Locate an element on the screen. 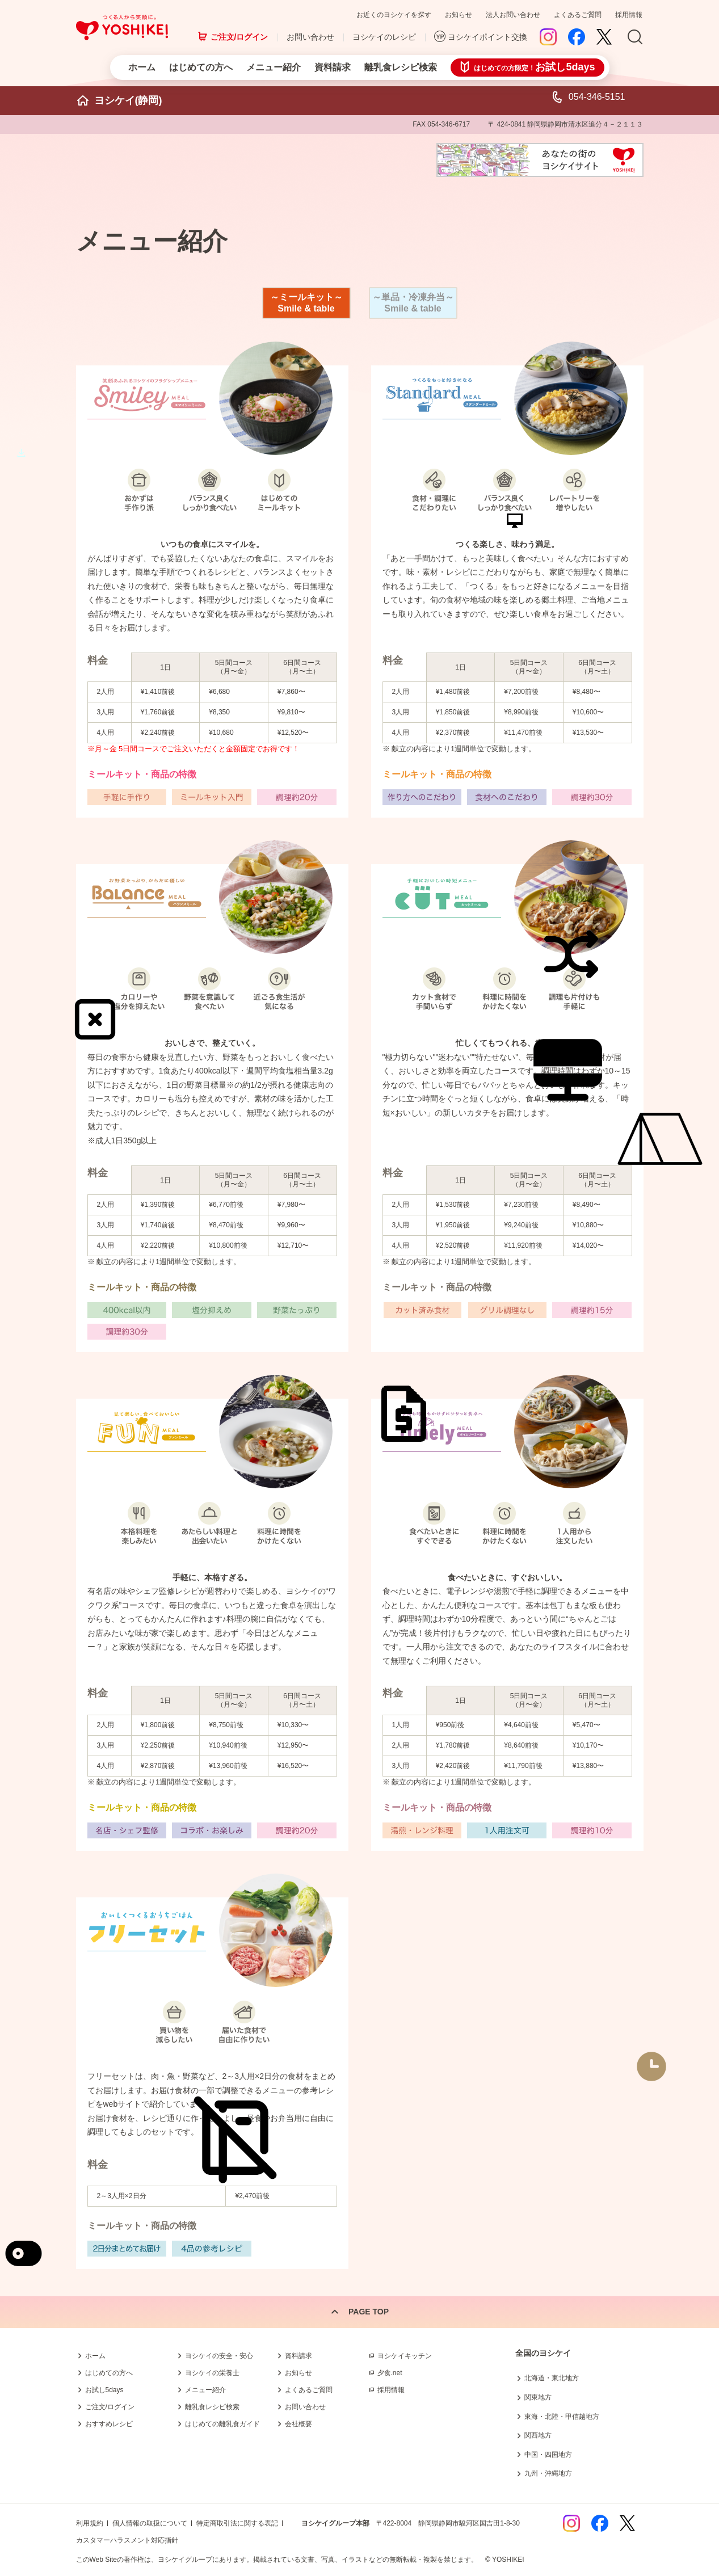 Image resolution: width=719 pixels, height=2576 pixels. view current time is located at coordinates (651, 2066).